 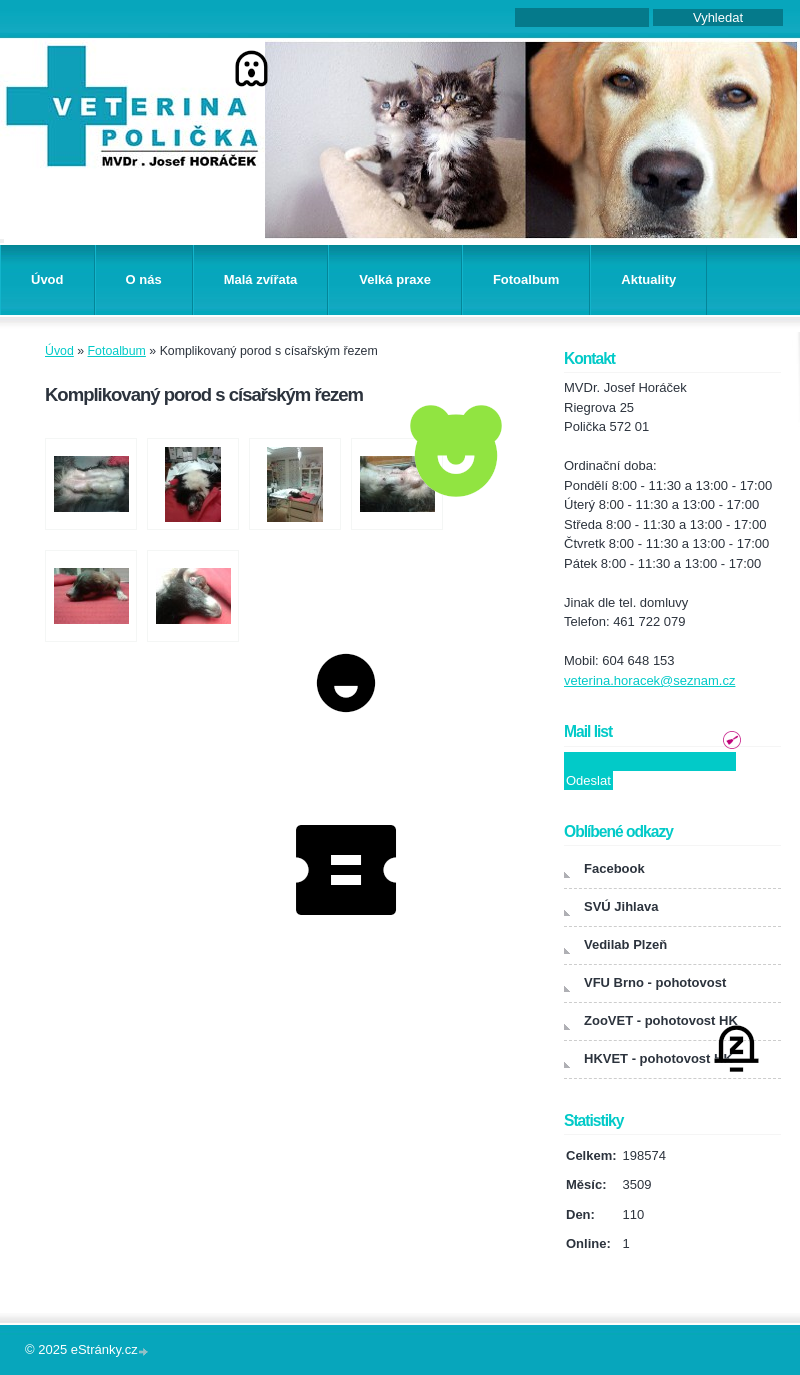 I want to click on snooze notifications temporarily, so click(x=736, y=1047).